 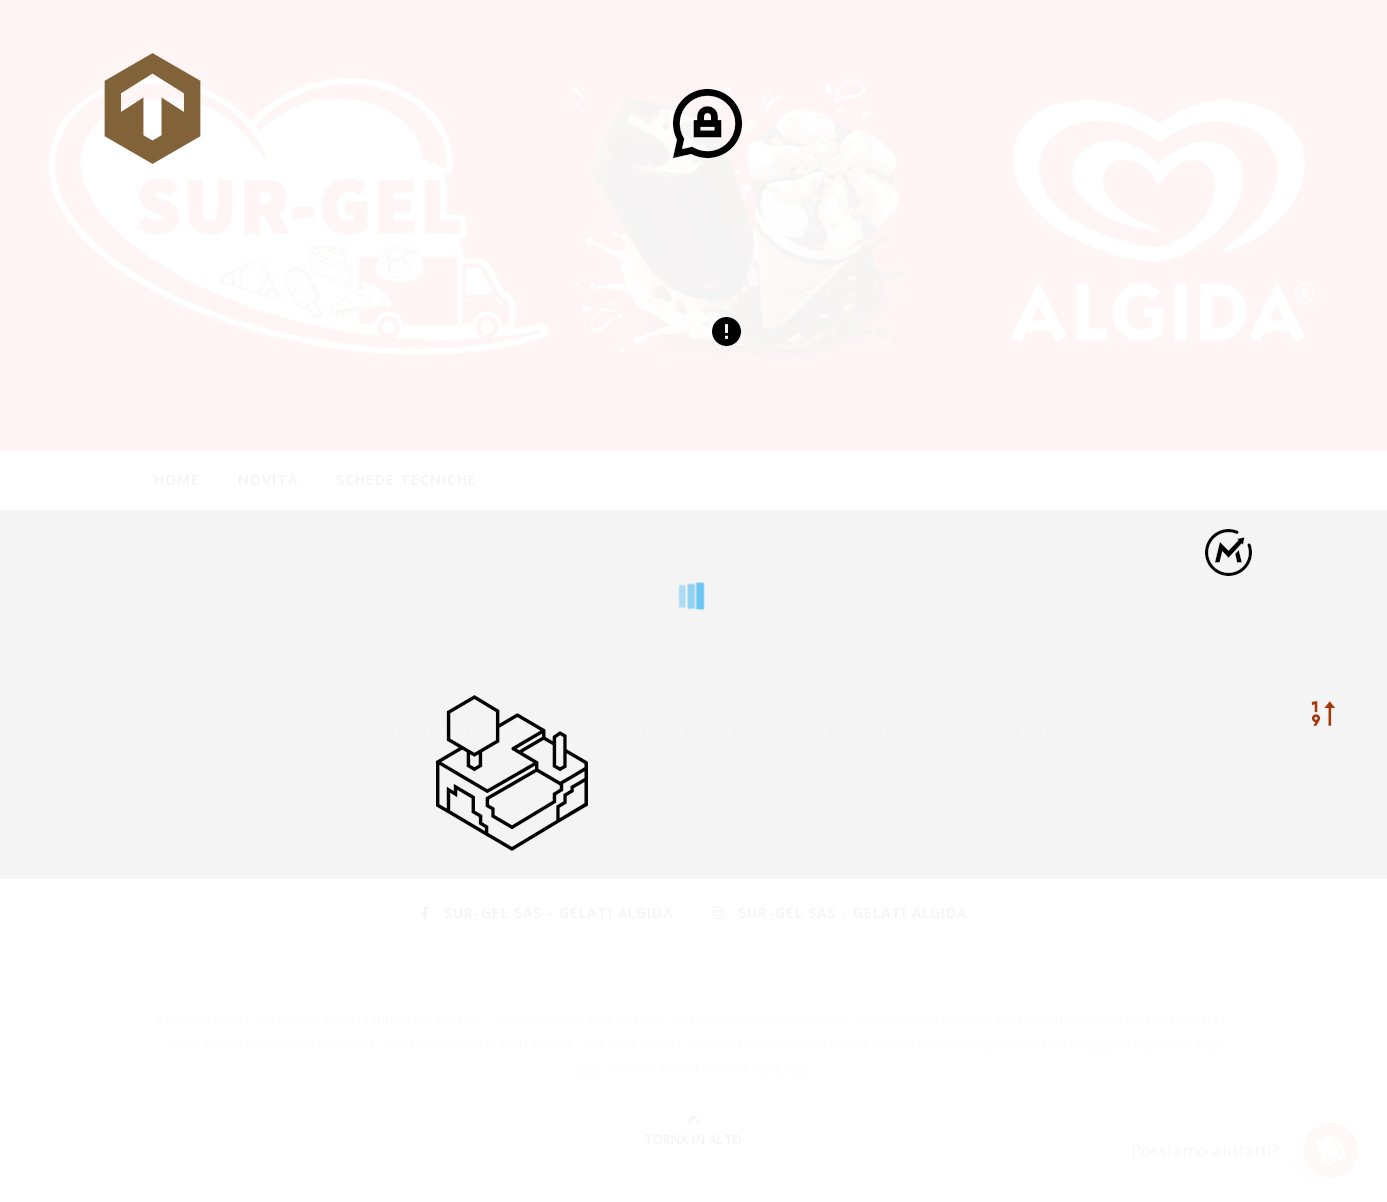 What do you see at coordinates (512, 773) in the screenshot?
I see `launch minetest game` at bounding box center [512, 773].